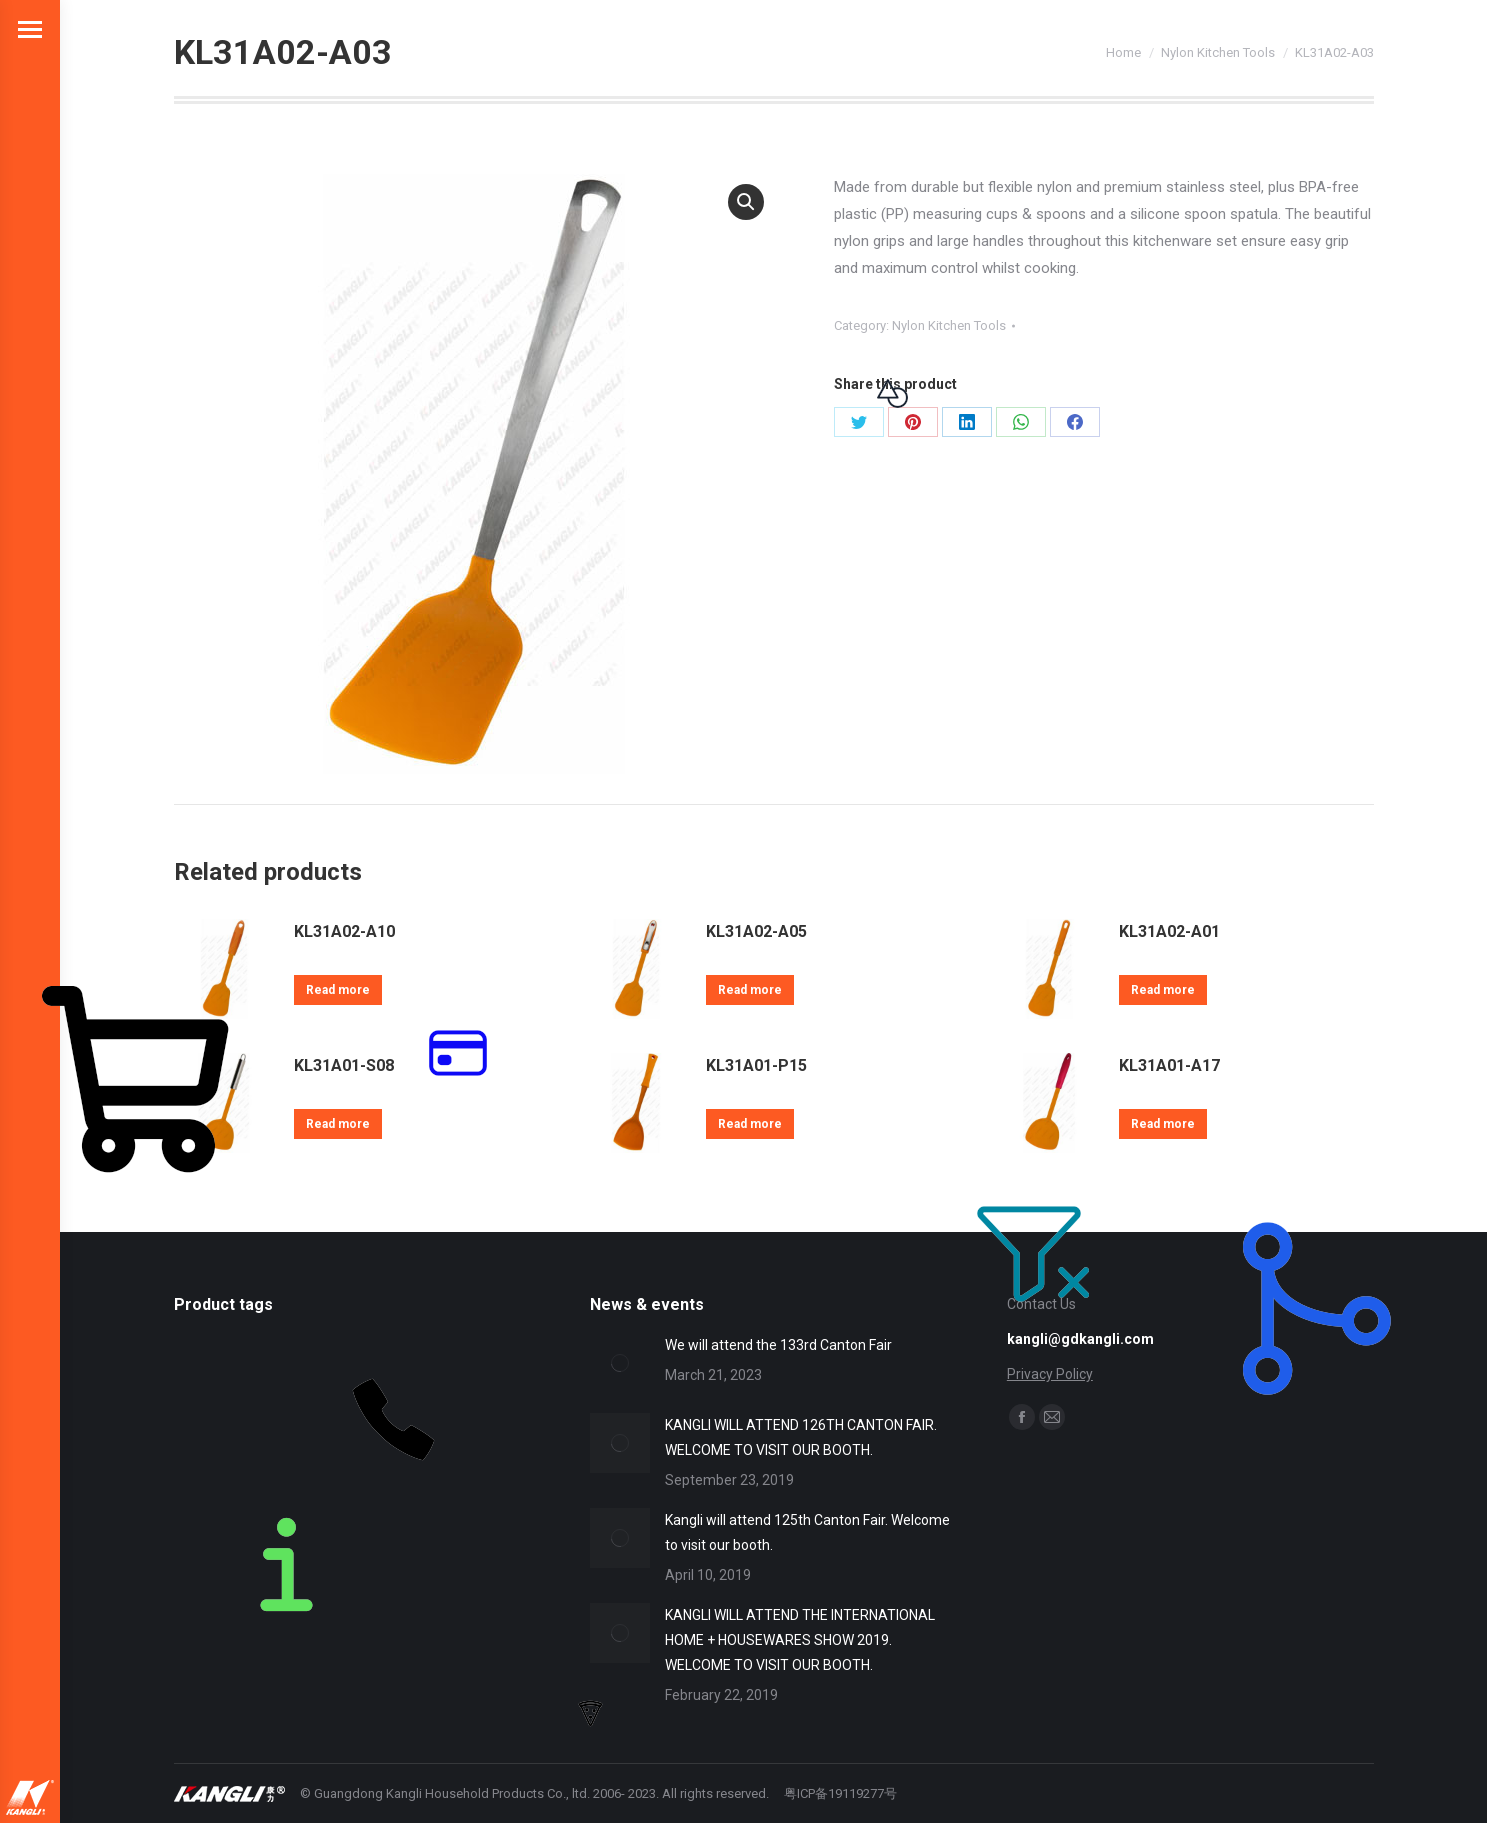 Image resolution: width=1487 pixels, height=1823 pixels. What do you see at coordinates (393, 1419) in the screenshot?
I see `make a phone call` at bounding box center [393, 1419].